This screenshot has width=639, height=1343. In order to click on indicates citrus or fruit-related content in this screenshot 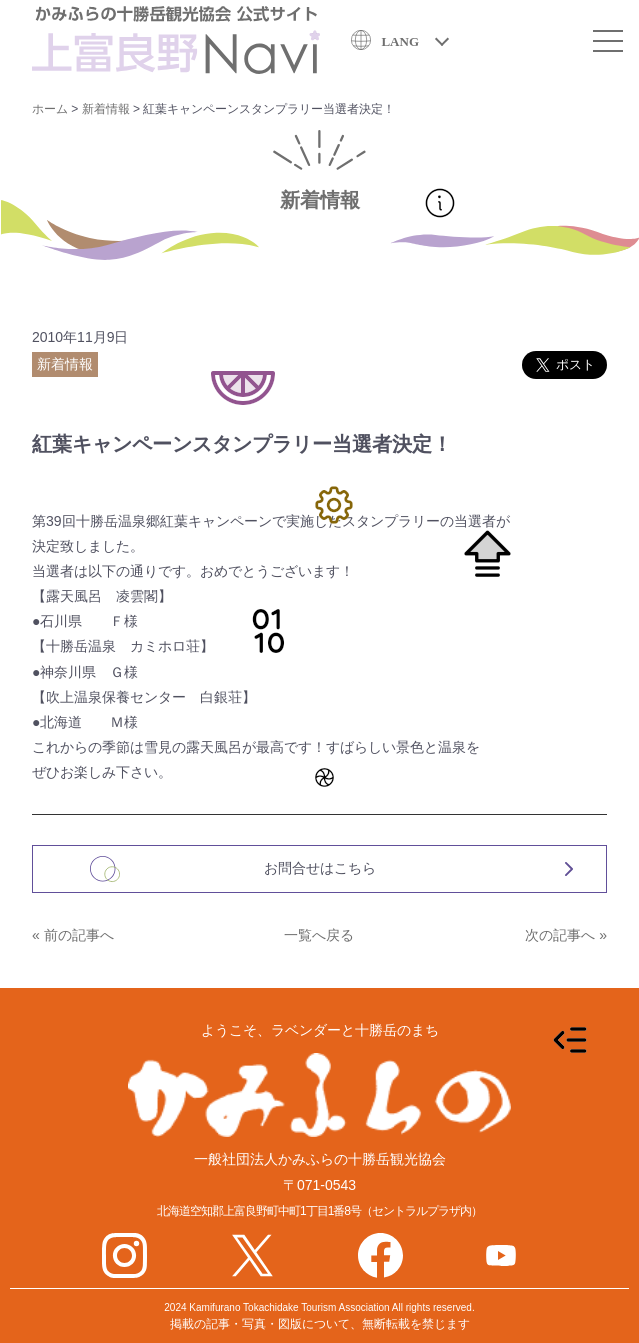, I will do `click(243, 383)`.